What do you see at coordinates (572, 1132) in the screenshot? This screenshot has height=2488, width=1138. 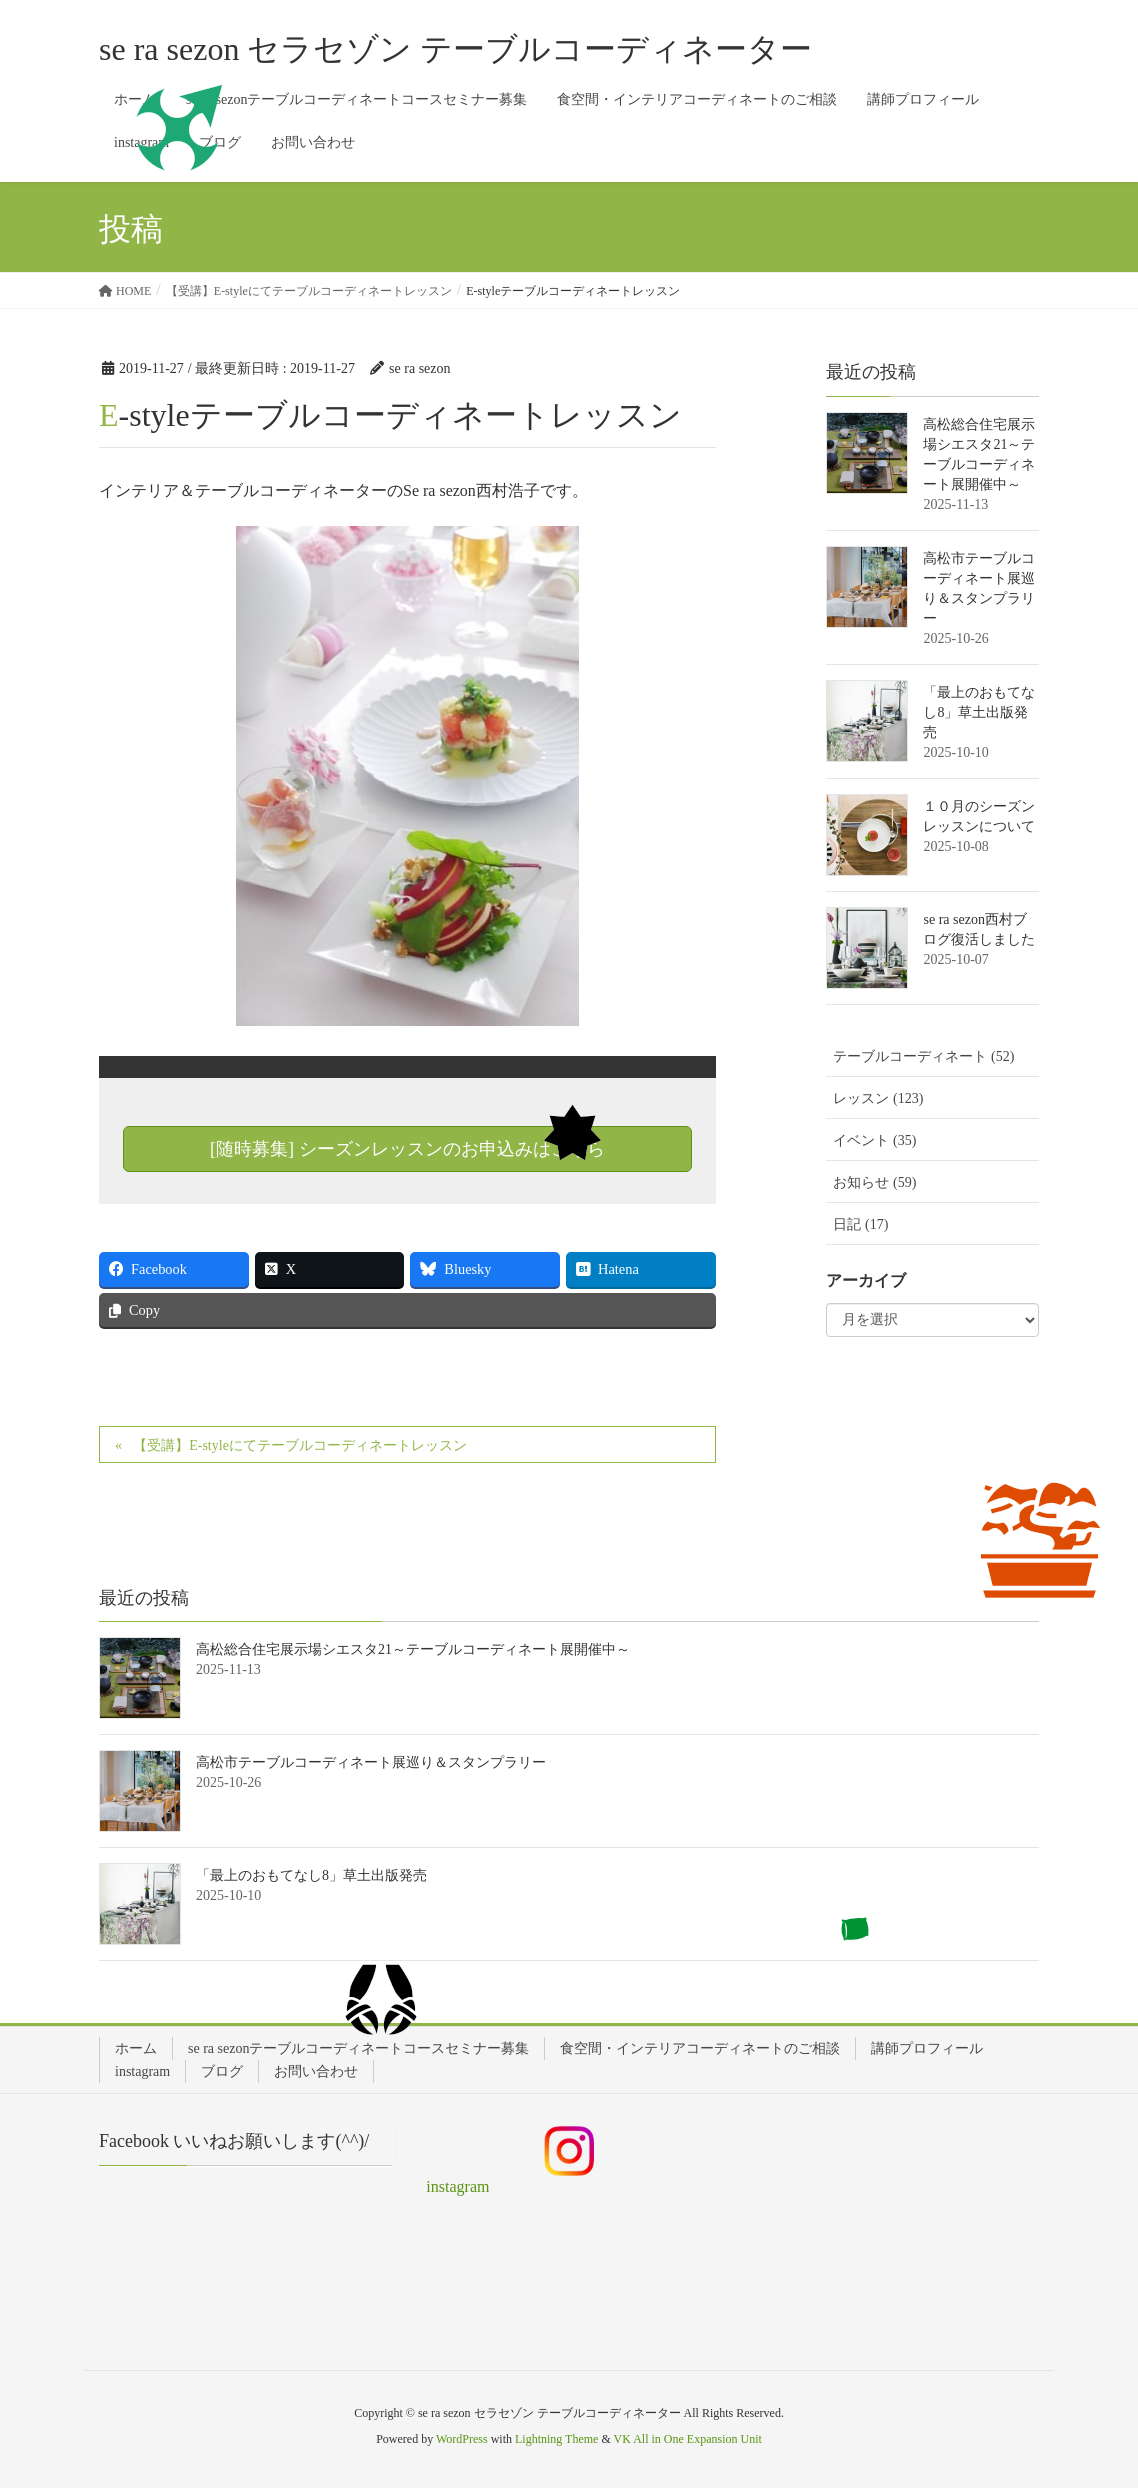 I see `indicates a special or featured item` at bounding box center [572, 1132].